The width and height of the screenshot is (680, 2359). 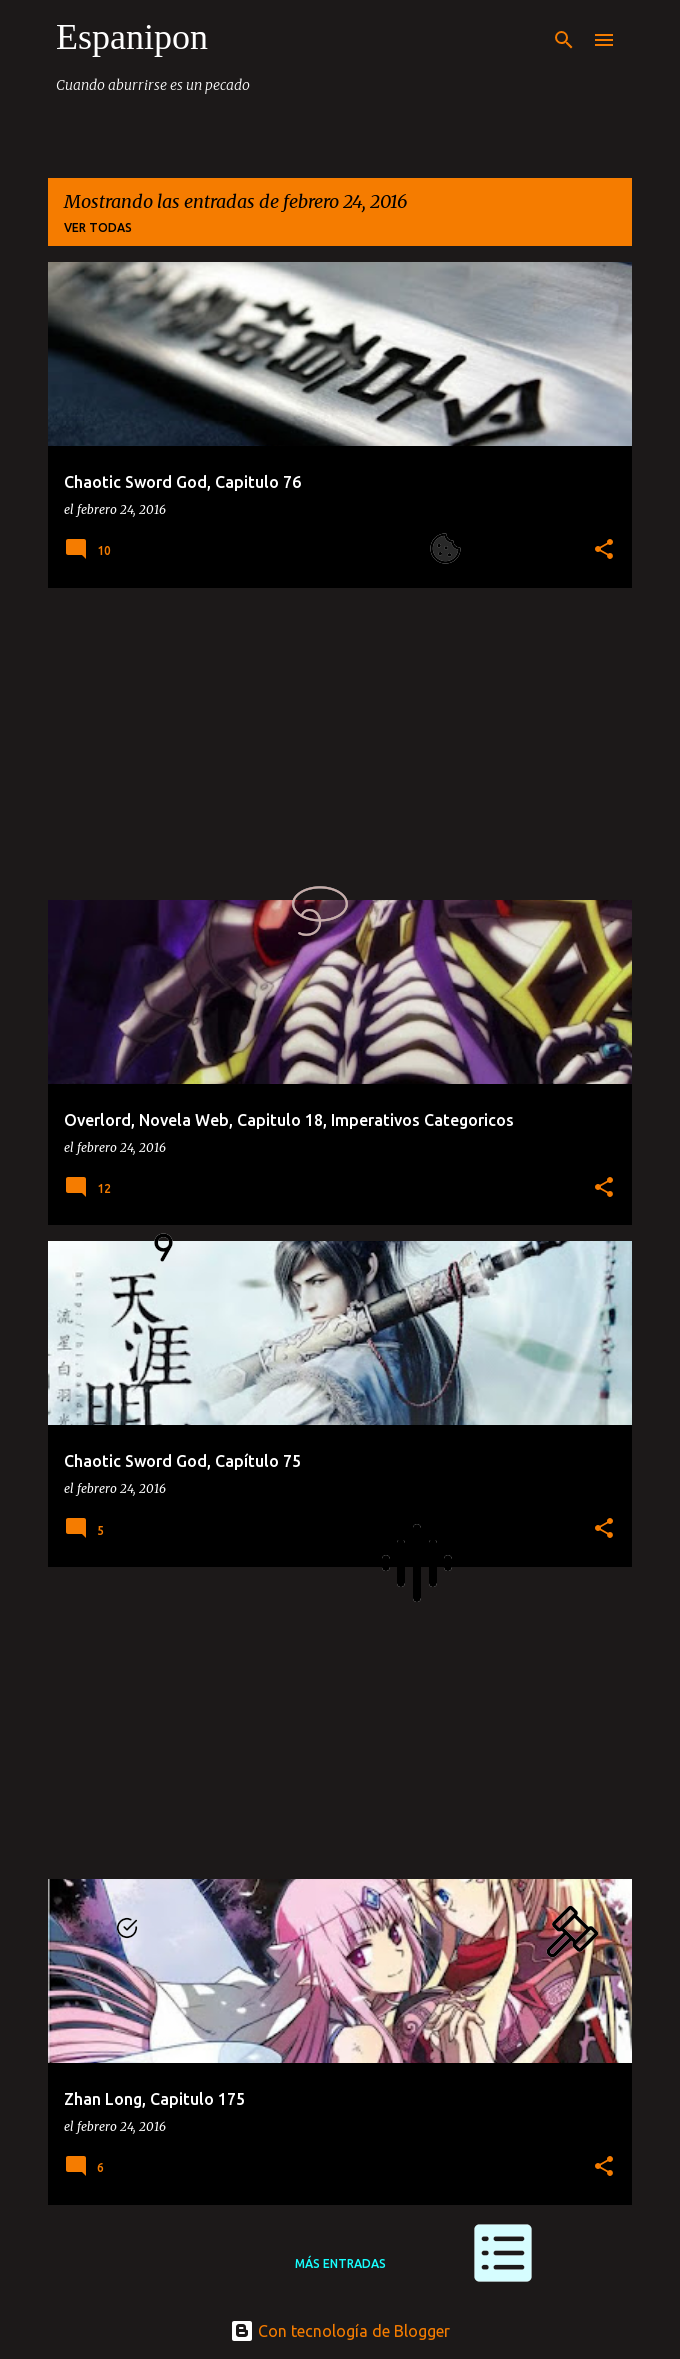 I want to click on view list of items, so click(x=503, y=2253).